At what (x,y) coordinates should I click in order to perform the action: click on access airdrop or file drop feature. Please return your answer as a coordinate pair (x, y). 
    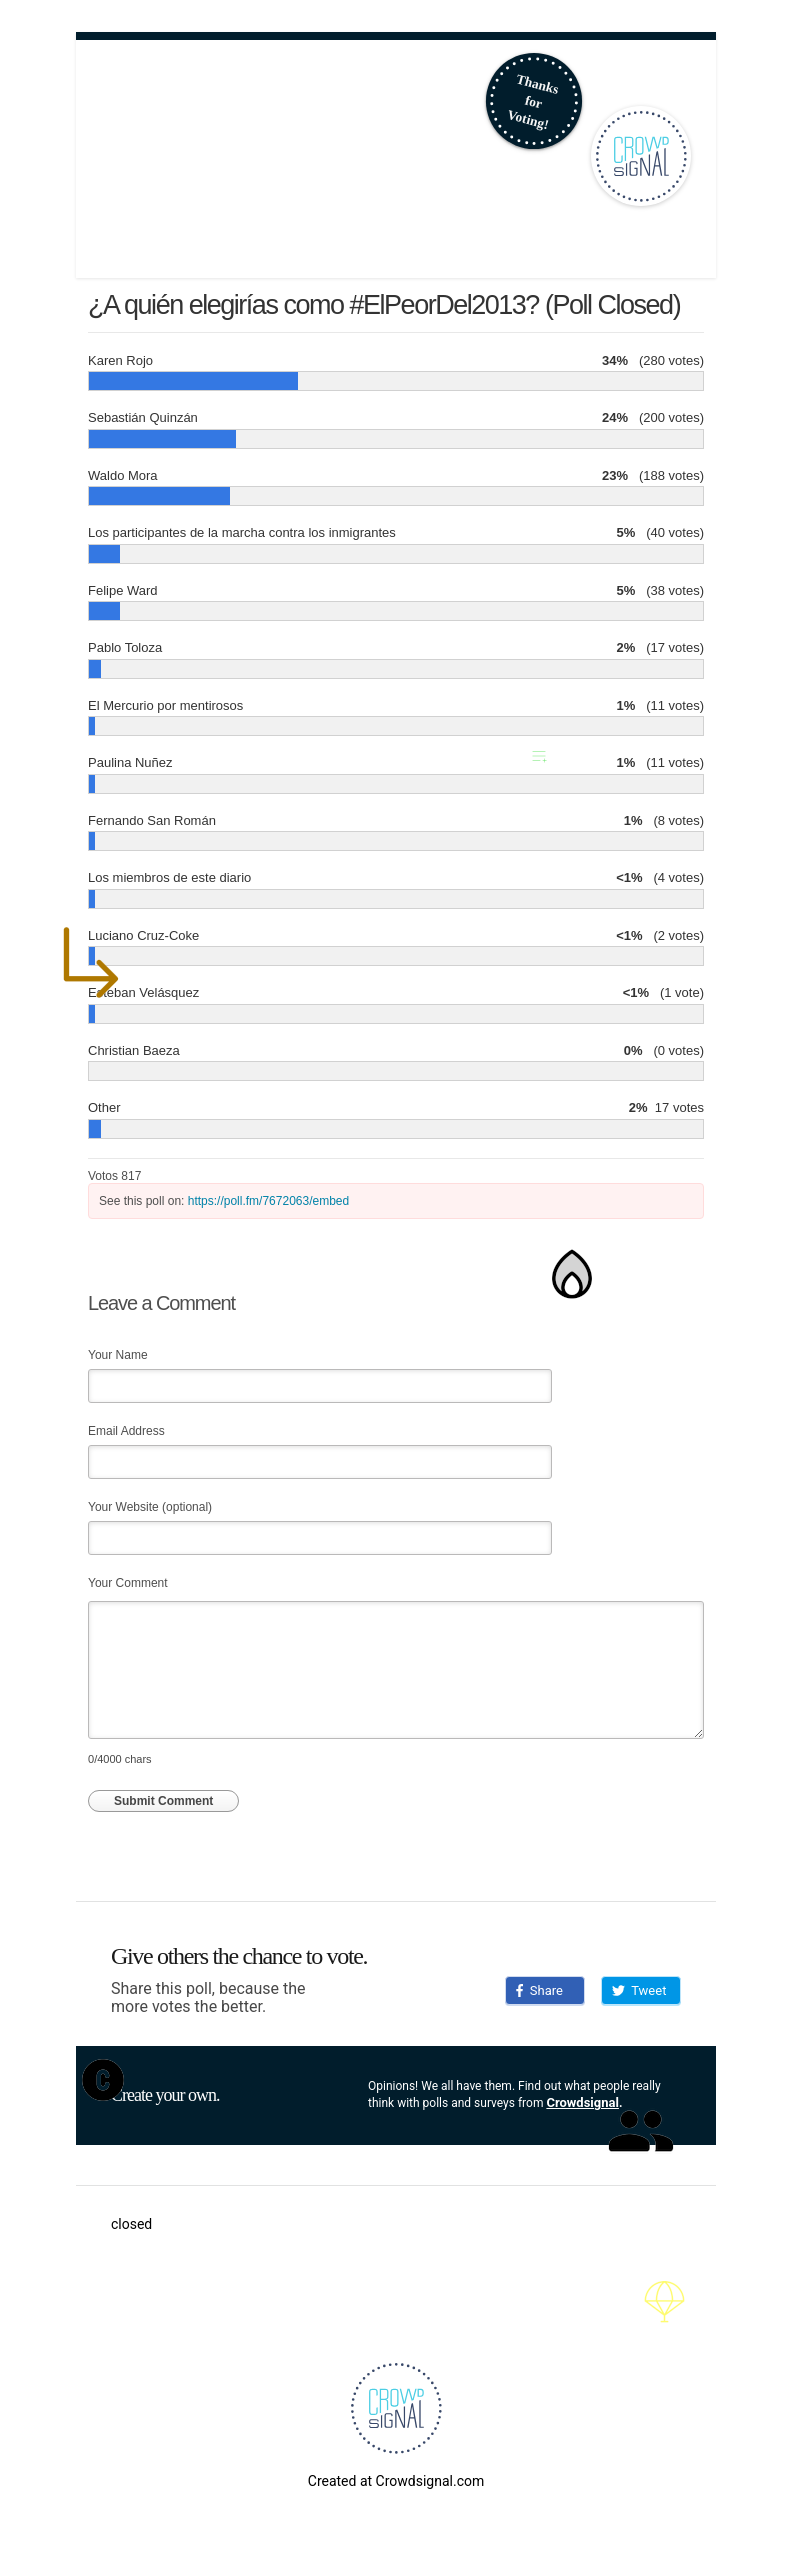
    Looking at the image, I should click on (664, 2302).